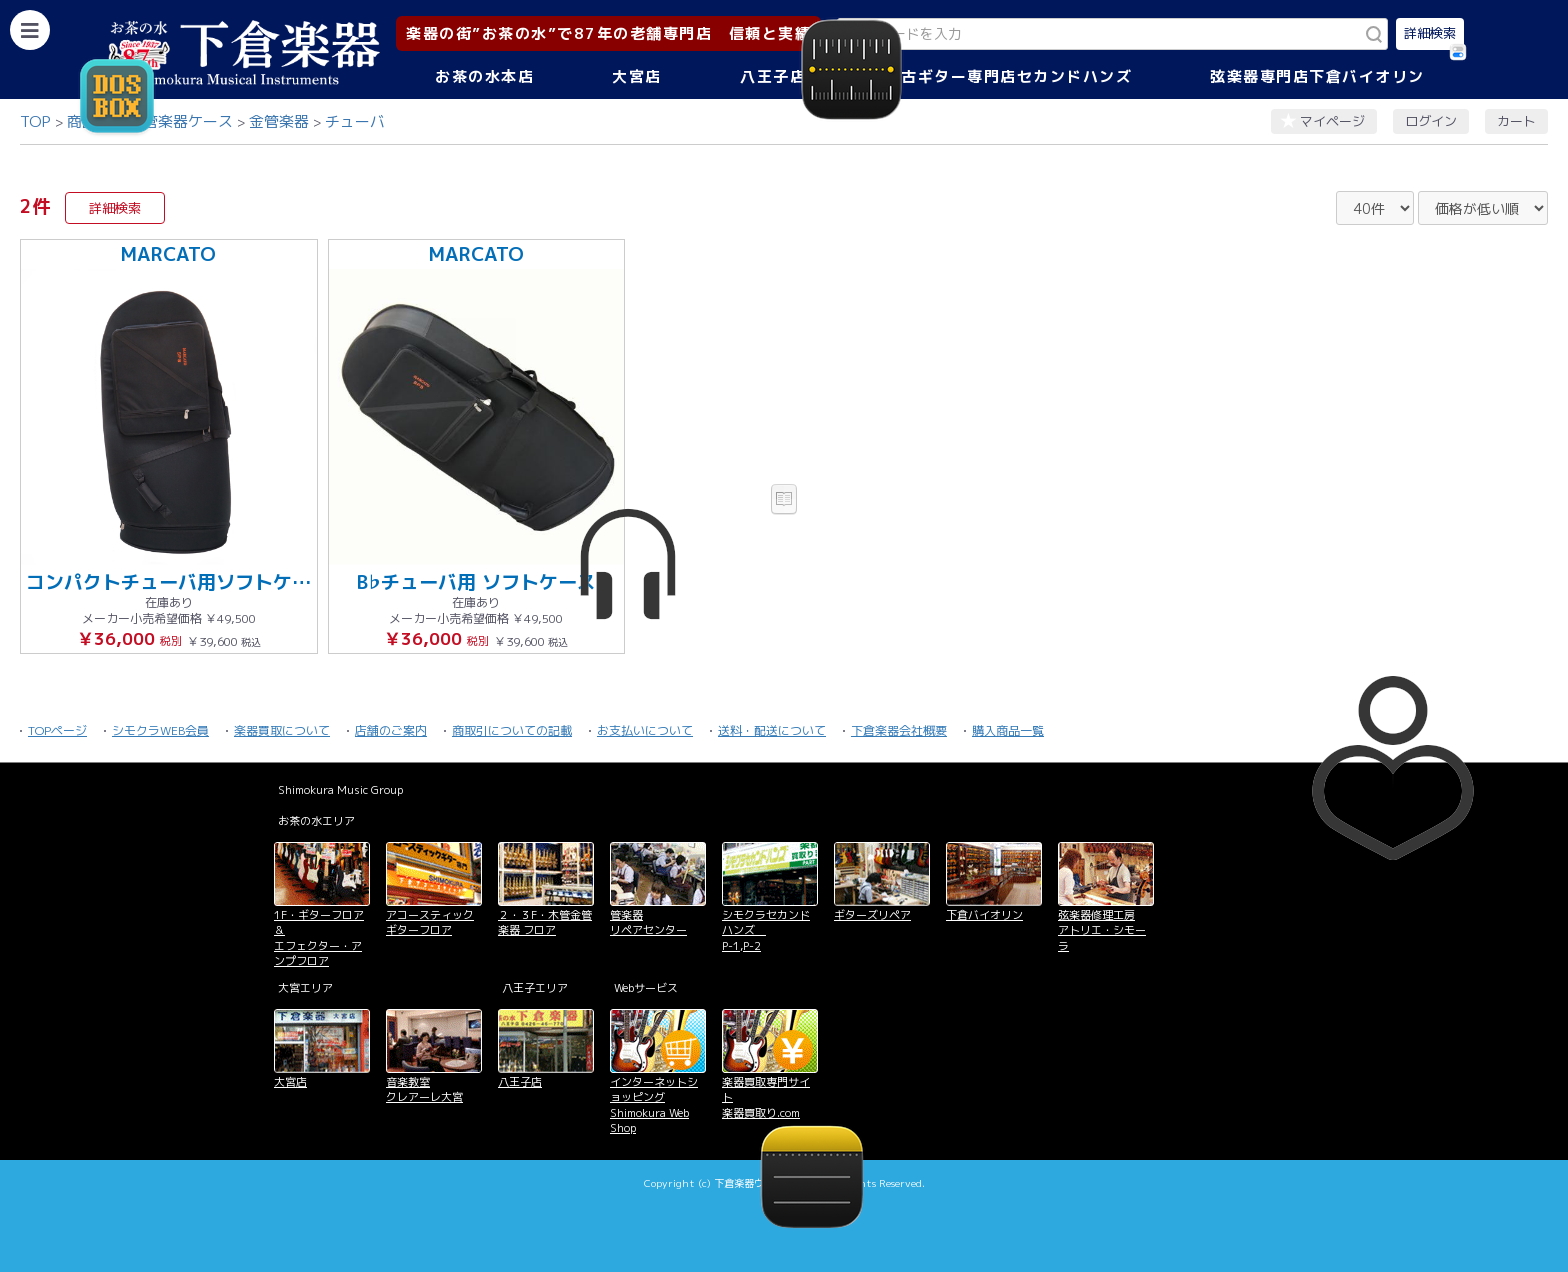 The height and width of the screenshot is (1272, 1568). What do you see at coordinates (1393, 768) in the screenshot?
I see `access digital wellbeing settings` at bounding box center [1393, 768].